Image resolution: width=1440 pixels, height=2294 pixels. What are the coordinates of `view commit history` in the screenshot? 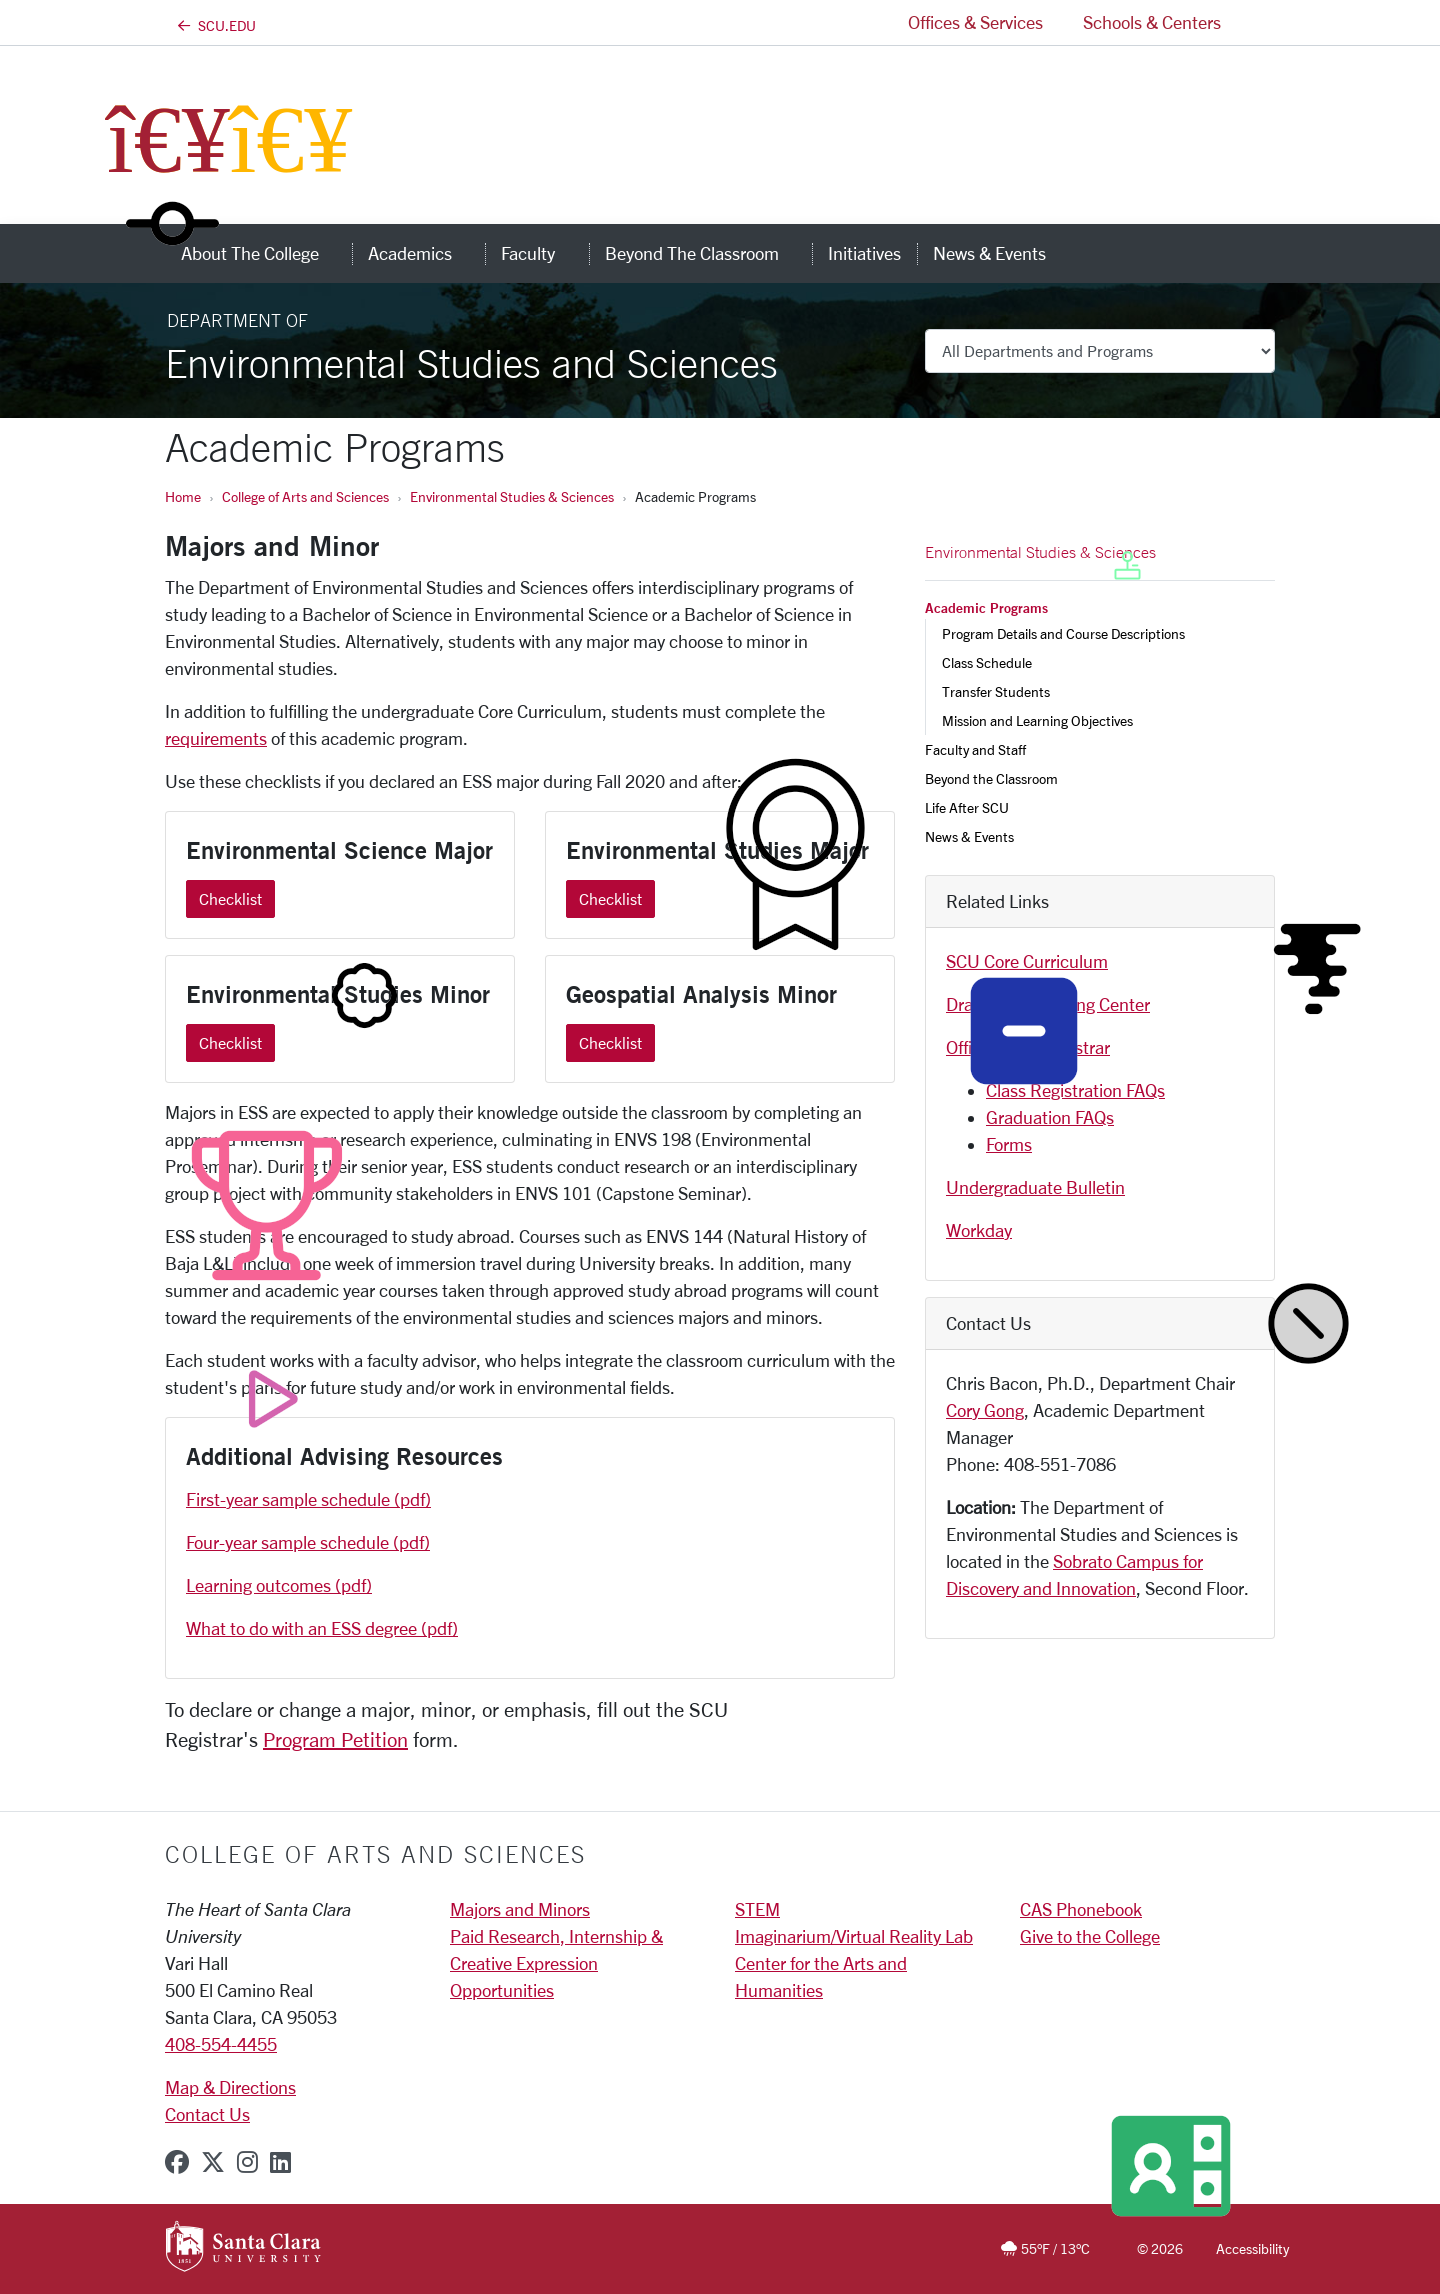 It's located at (172, 223).